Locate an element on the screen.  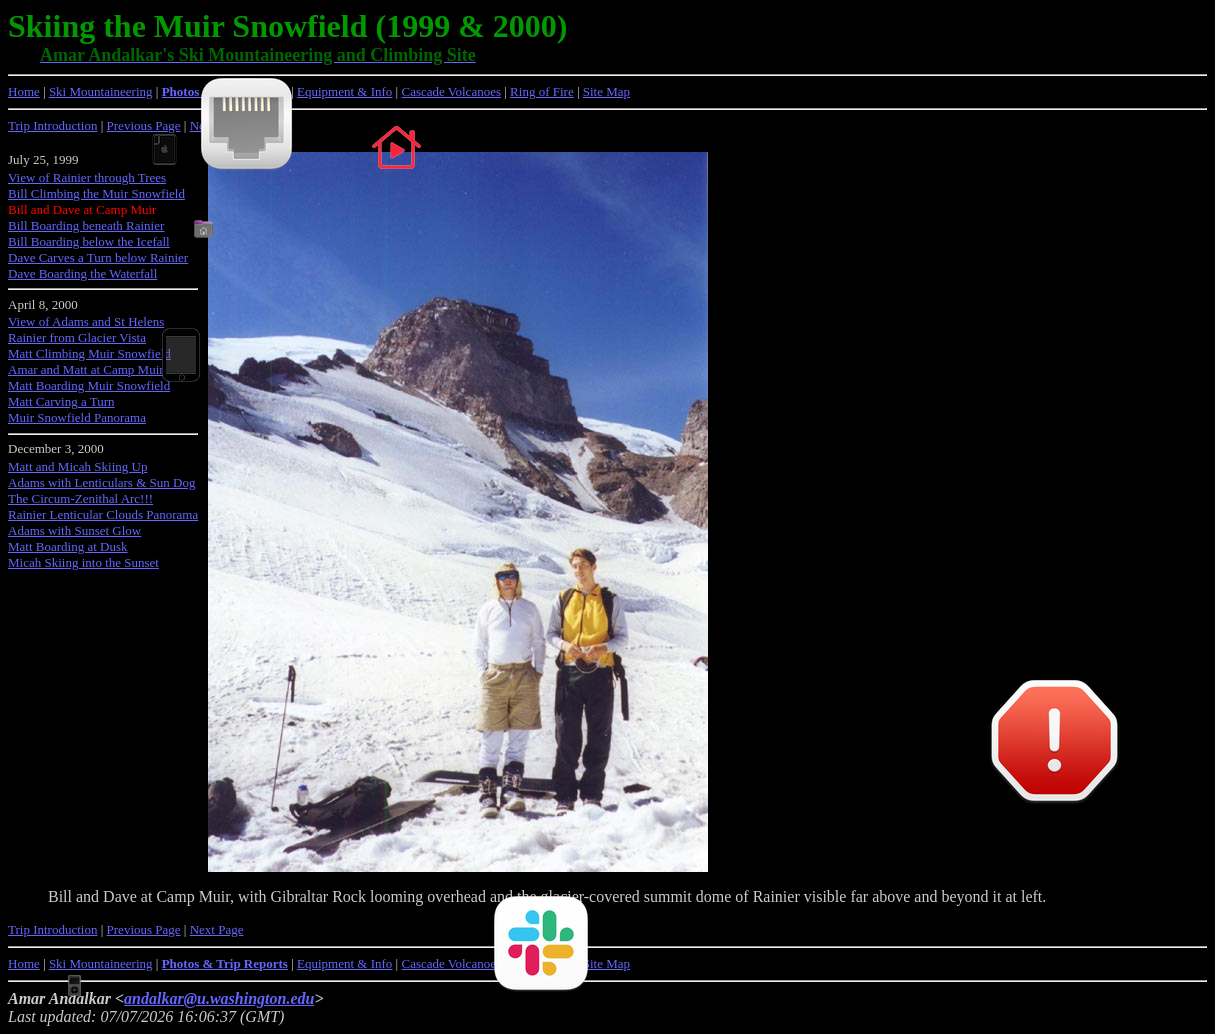
access your home folder is located at coordinates (203, 228).